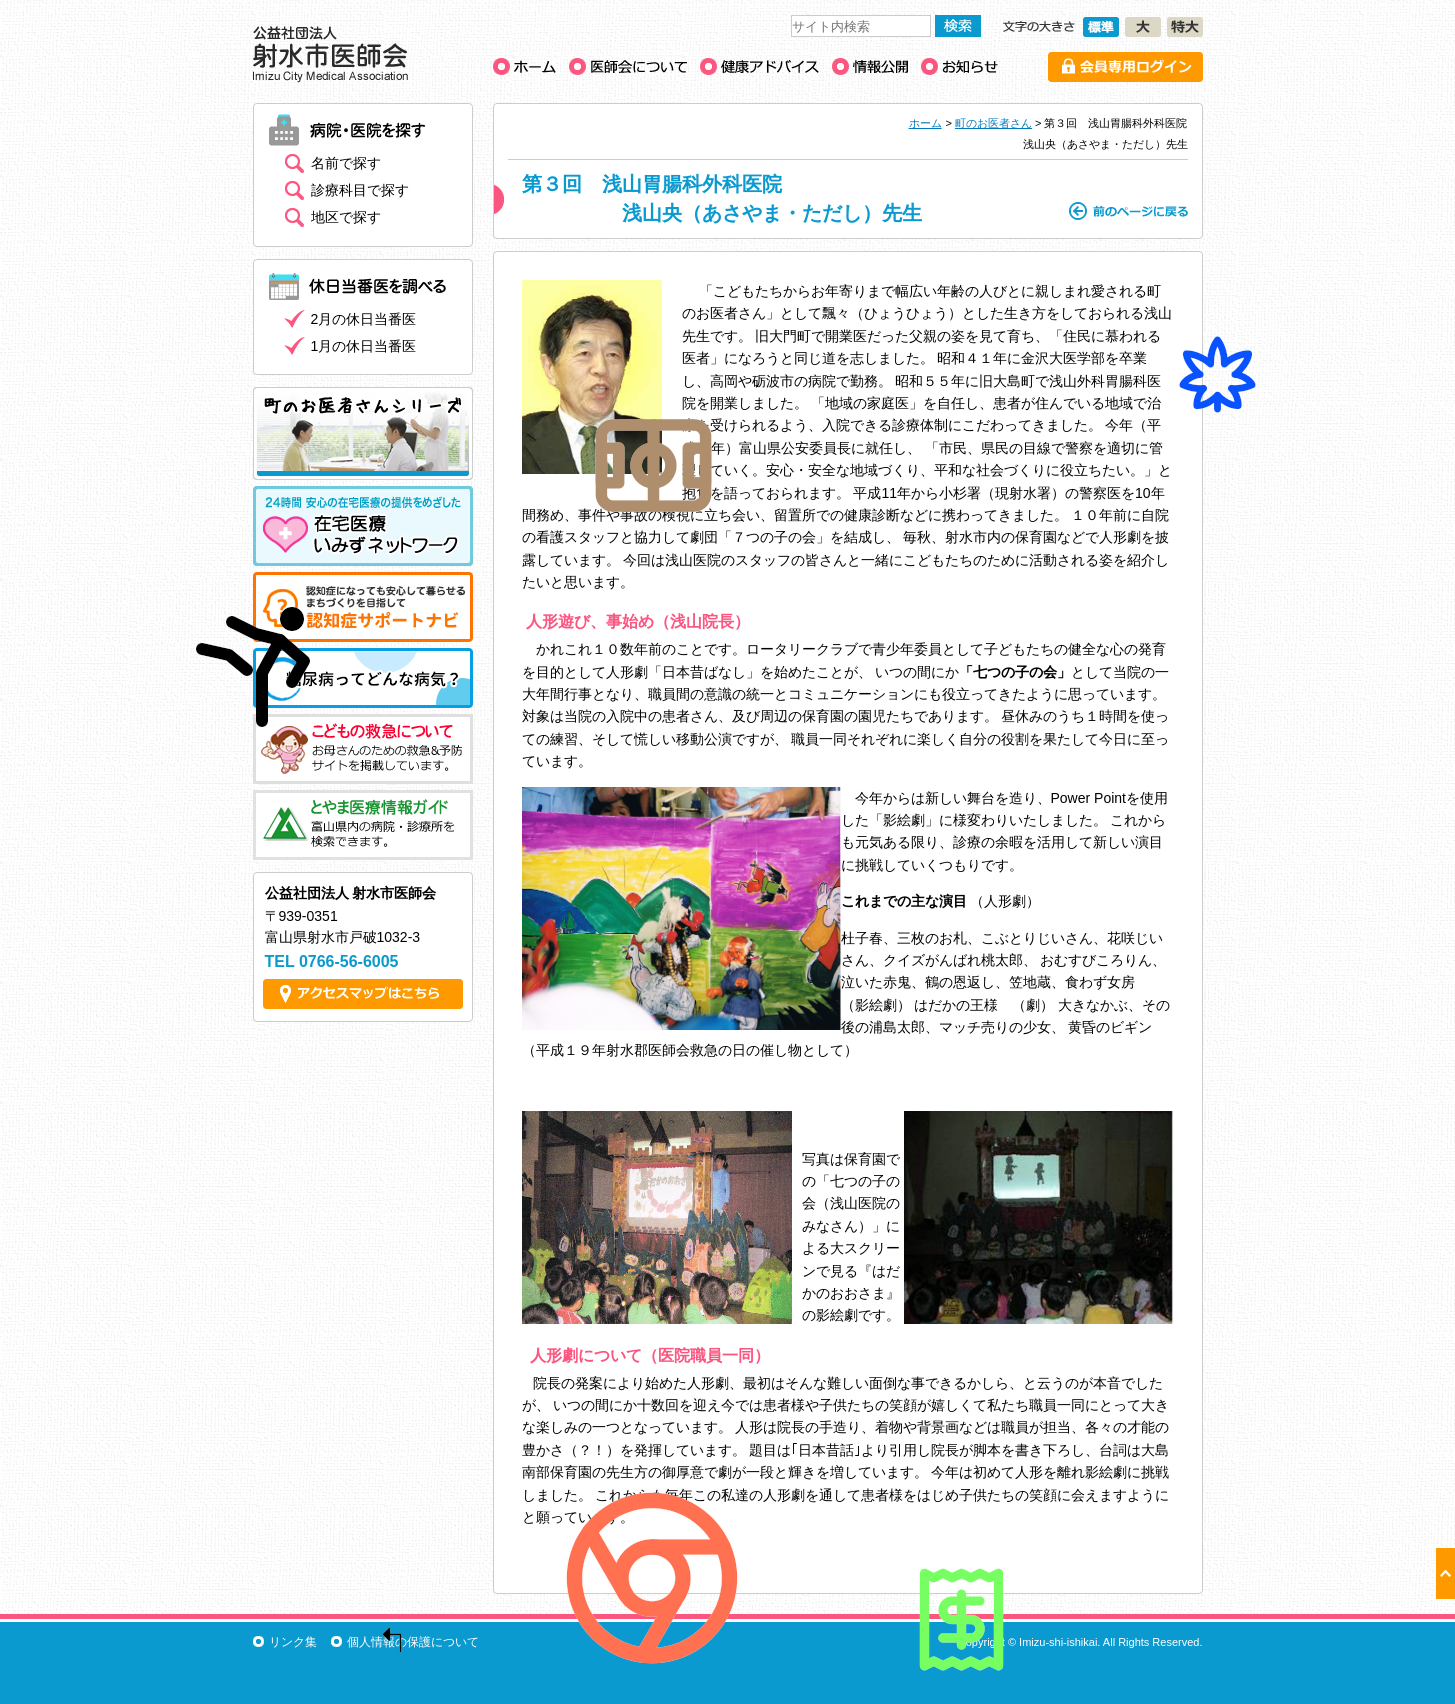 The height and width of the screenshot is (1704, 1455). Describe the element at coordinates (393, 1640) in the screenshot. I see `undo or go back to previous action` at that location.